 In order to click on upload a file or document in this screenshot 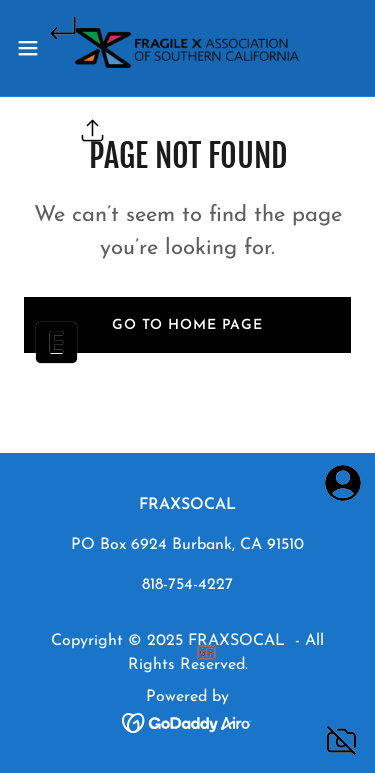, I will do `click(92, 130)`.